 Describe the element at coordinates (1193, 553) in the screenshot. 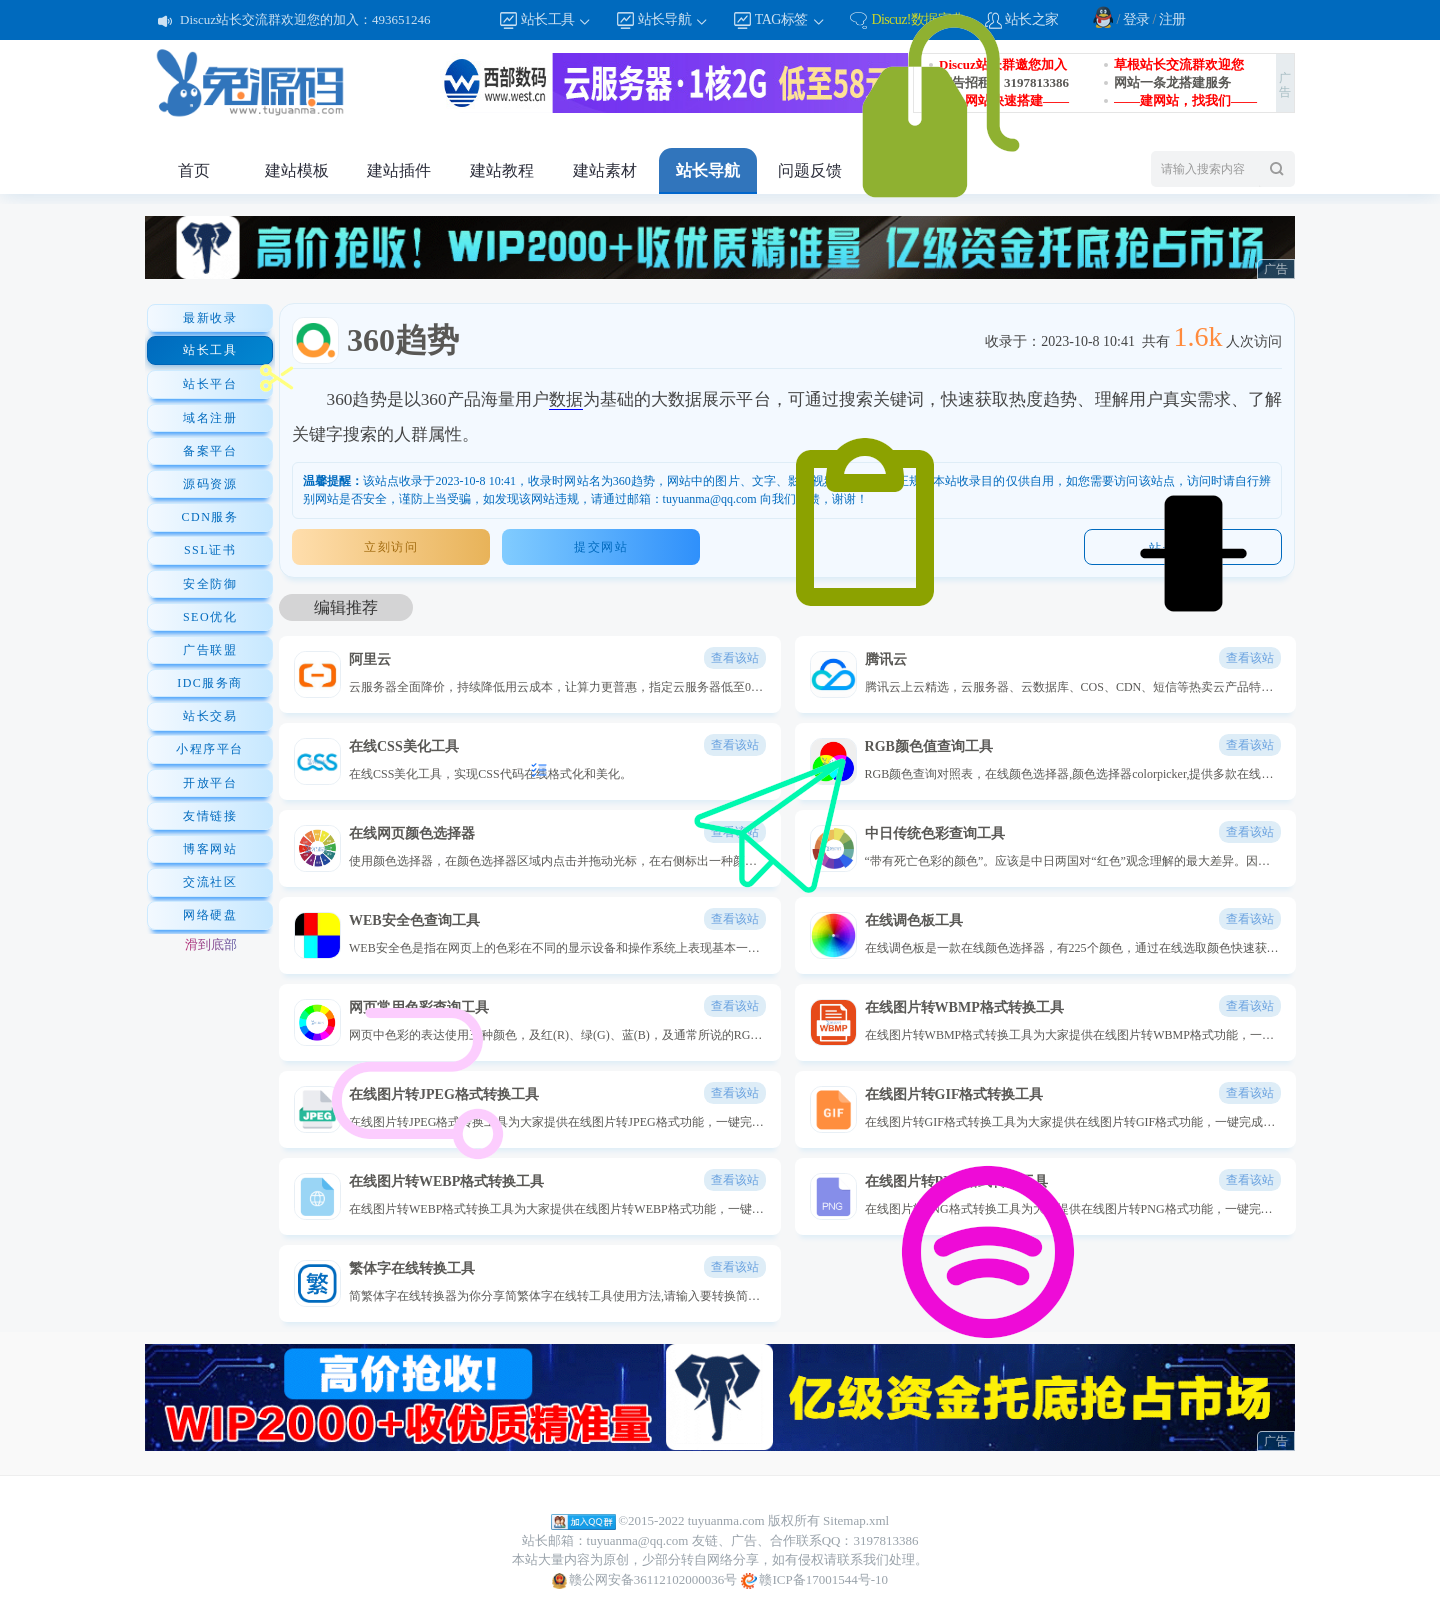

I see `align object to vertical center` at that location.